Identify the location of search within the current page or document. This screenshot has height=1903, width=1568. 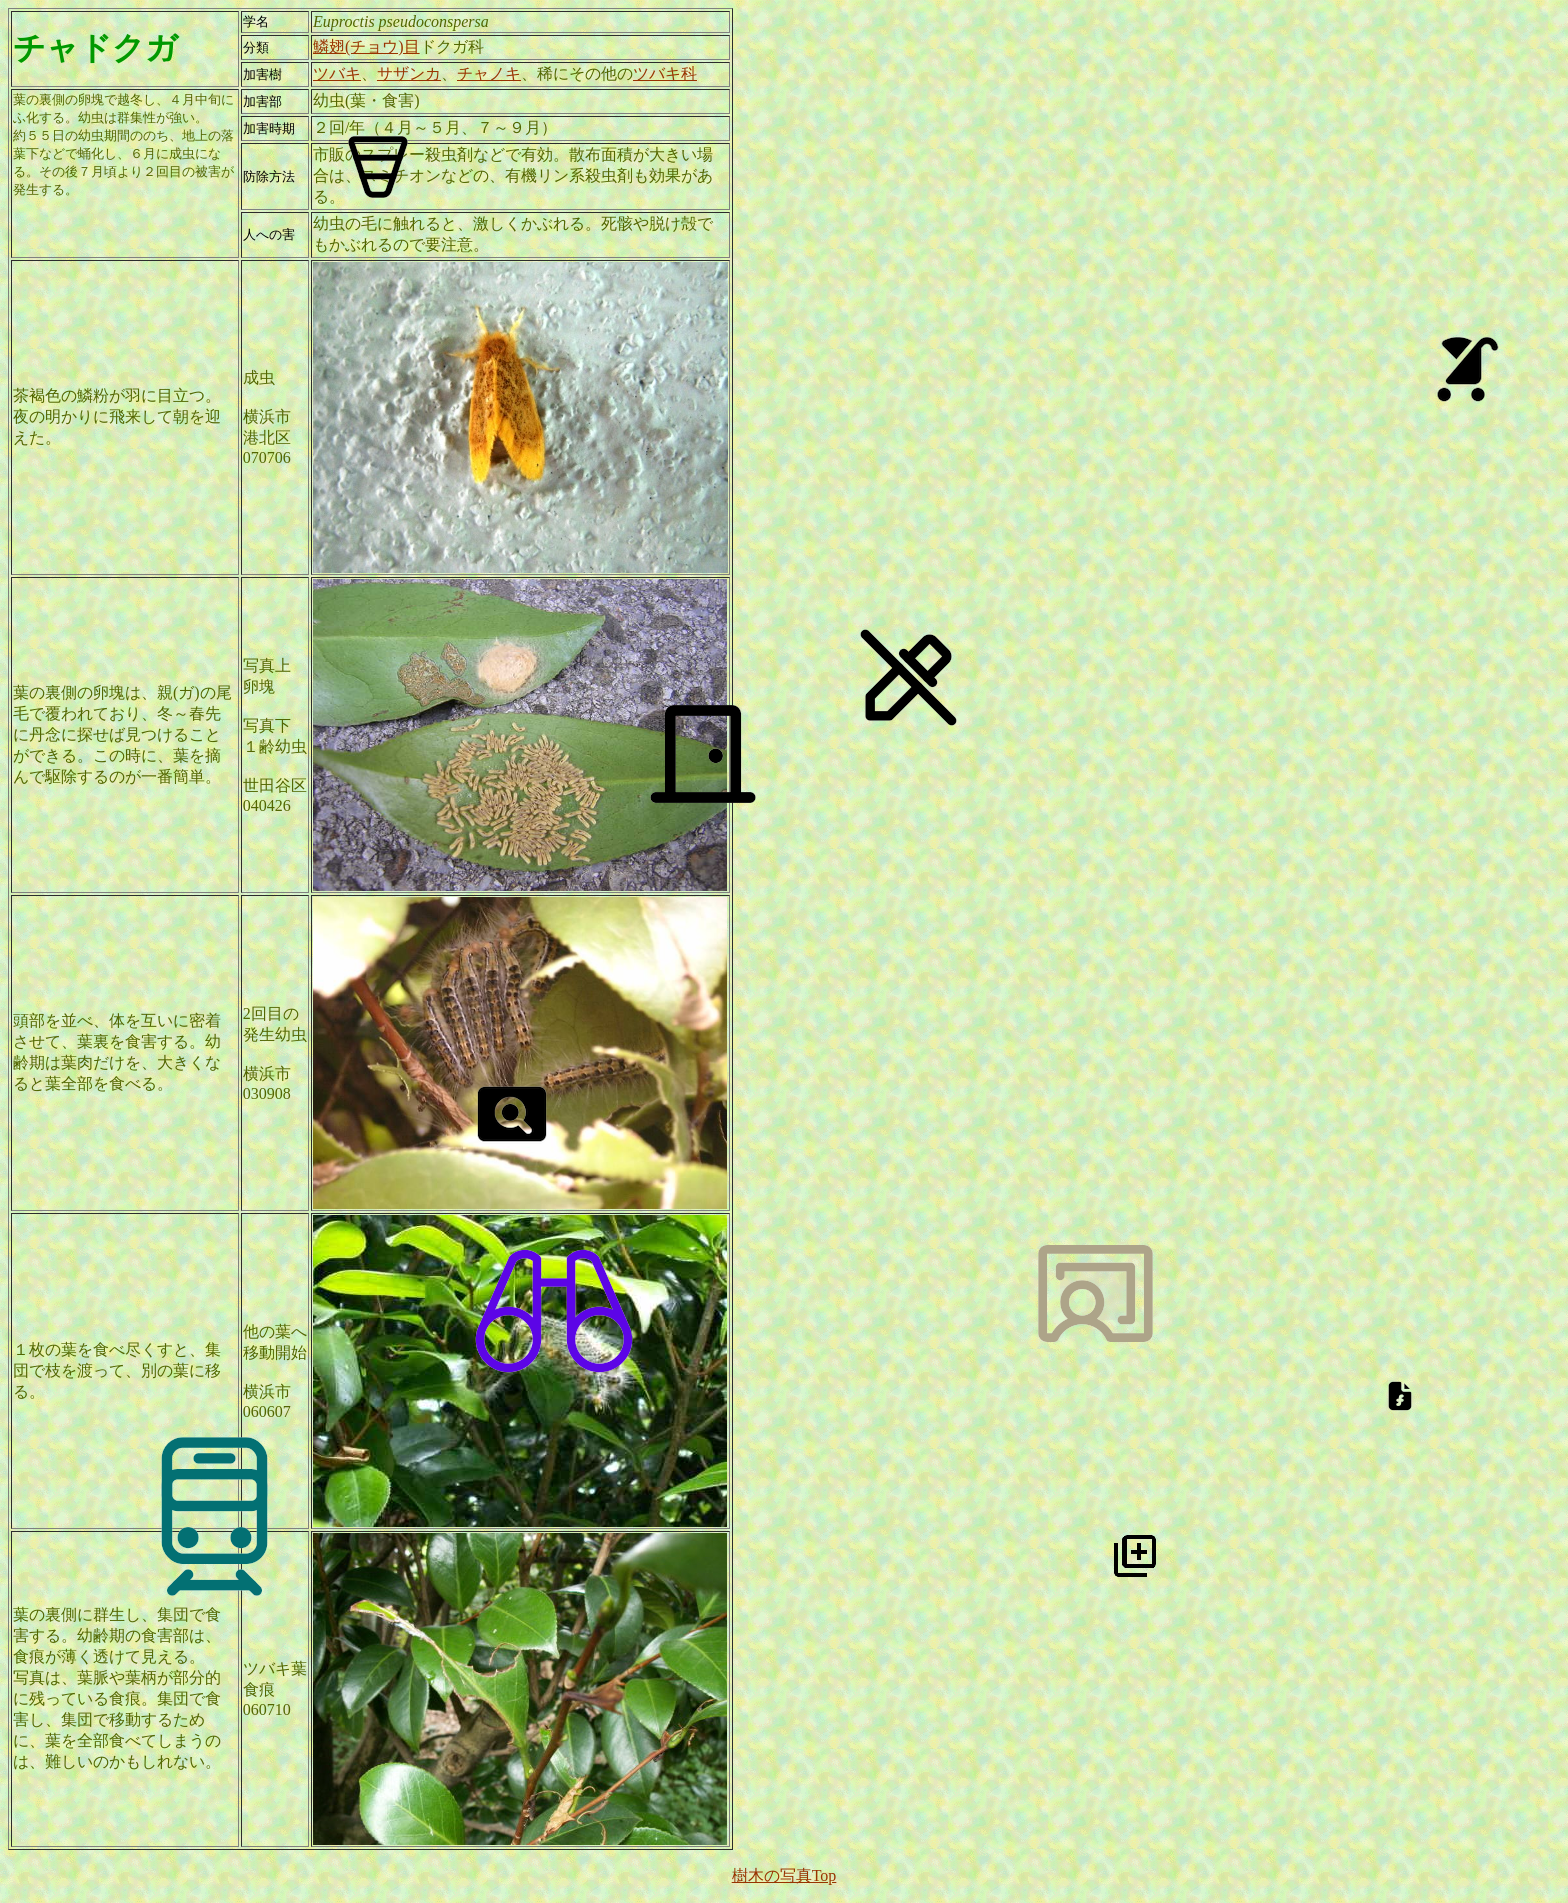
(512, 1114).